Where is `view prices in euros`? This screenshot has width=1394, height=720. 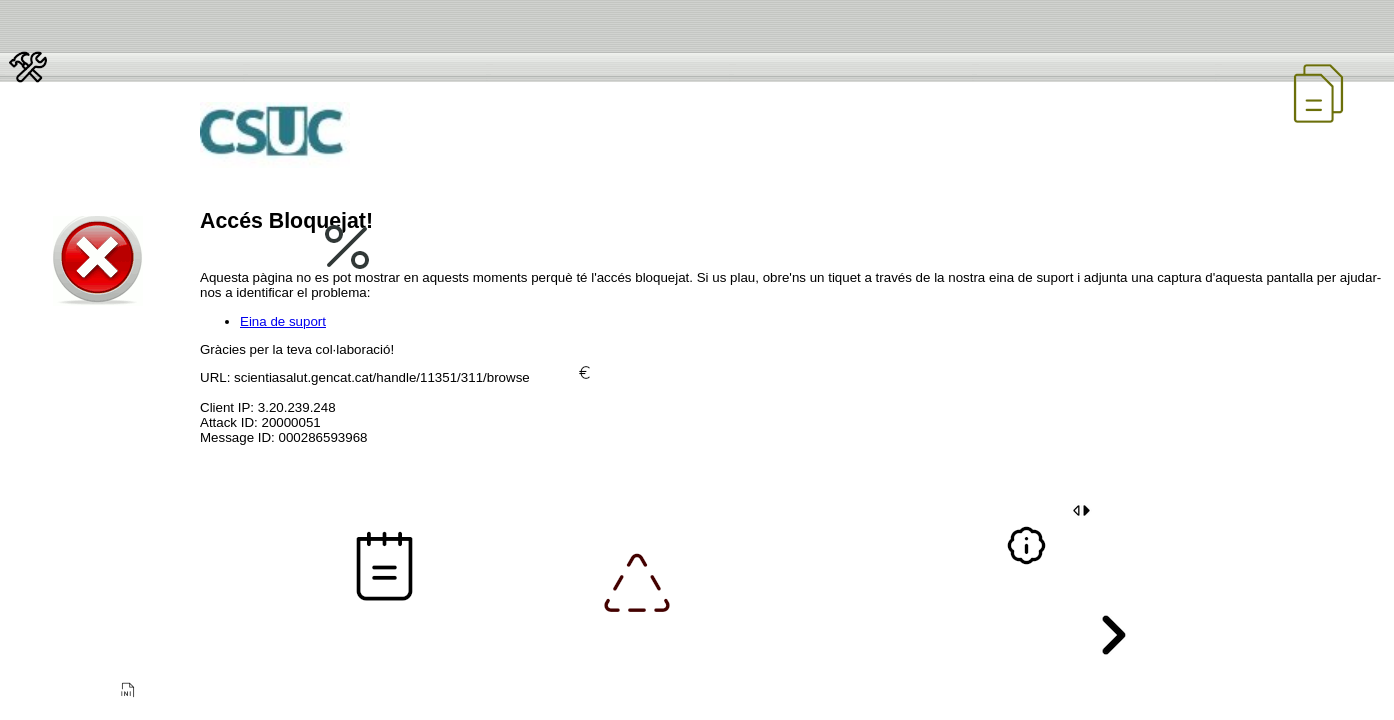
view prices in euros is located at coordinates (585, 372).